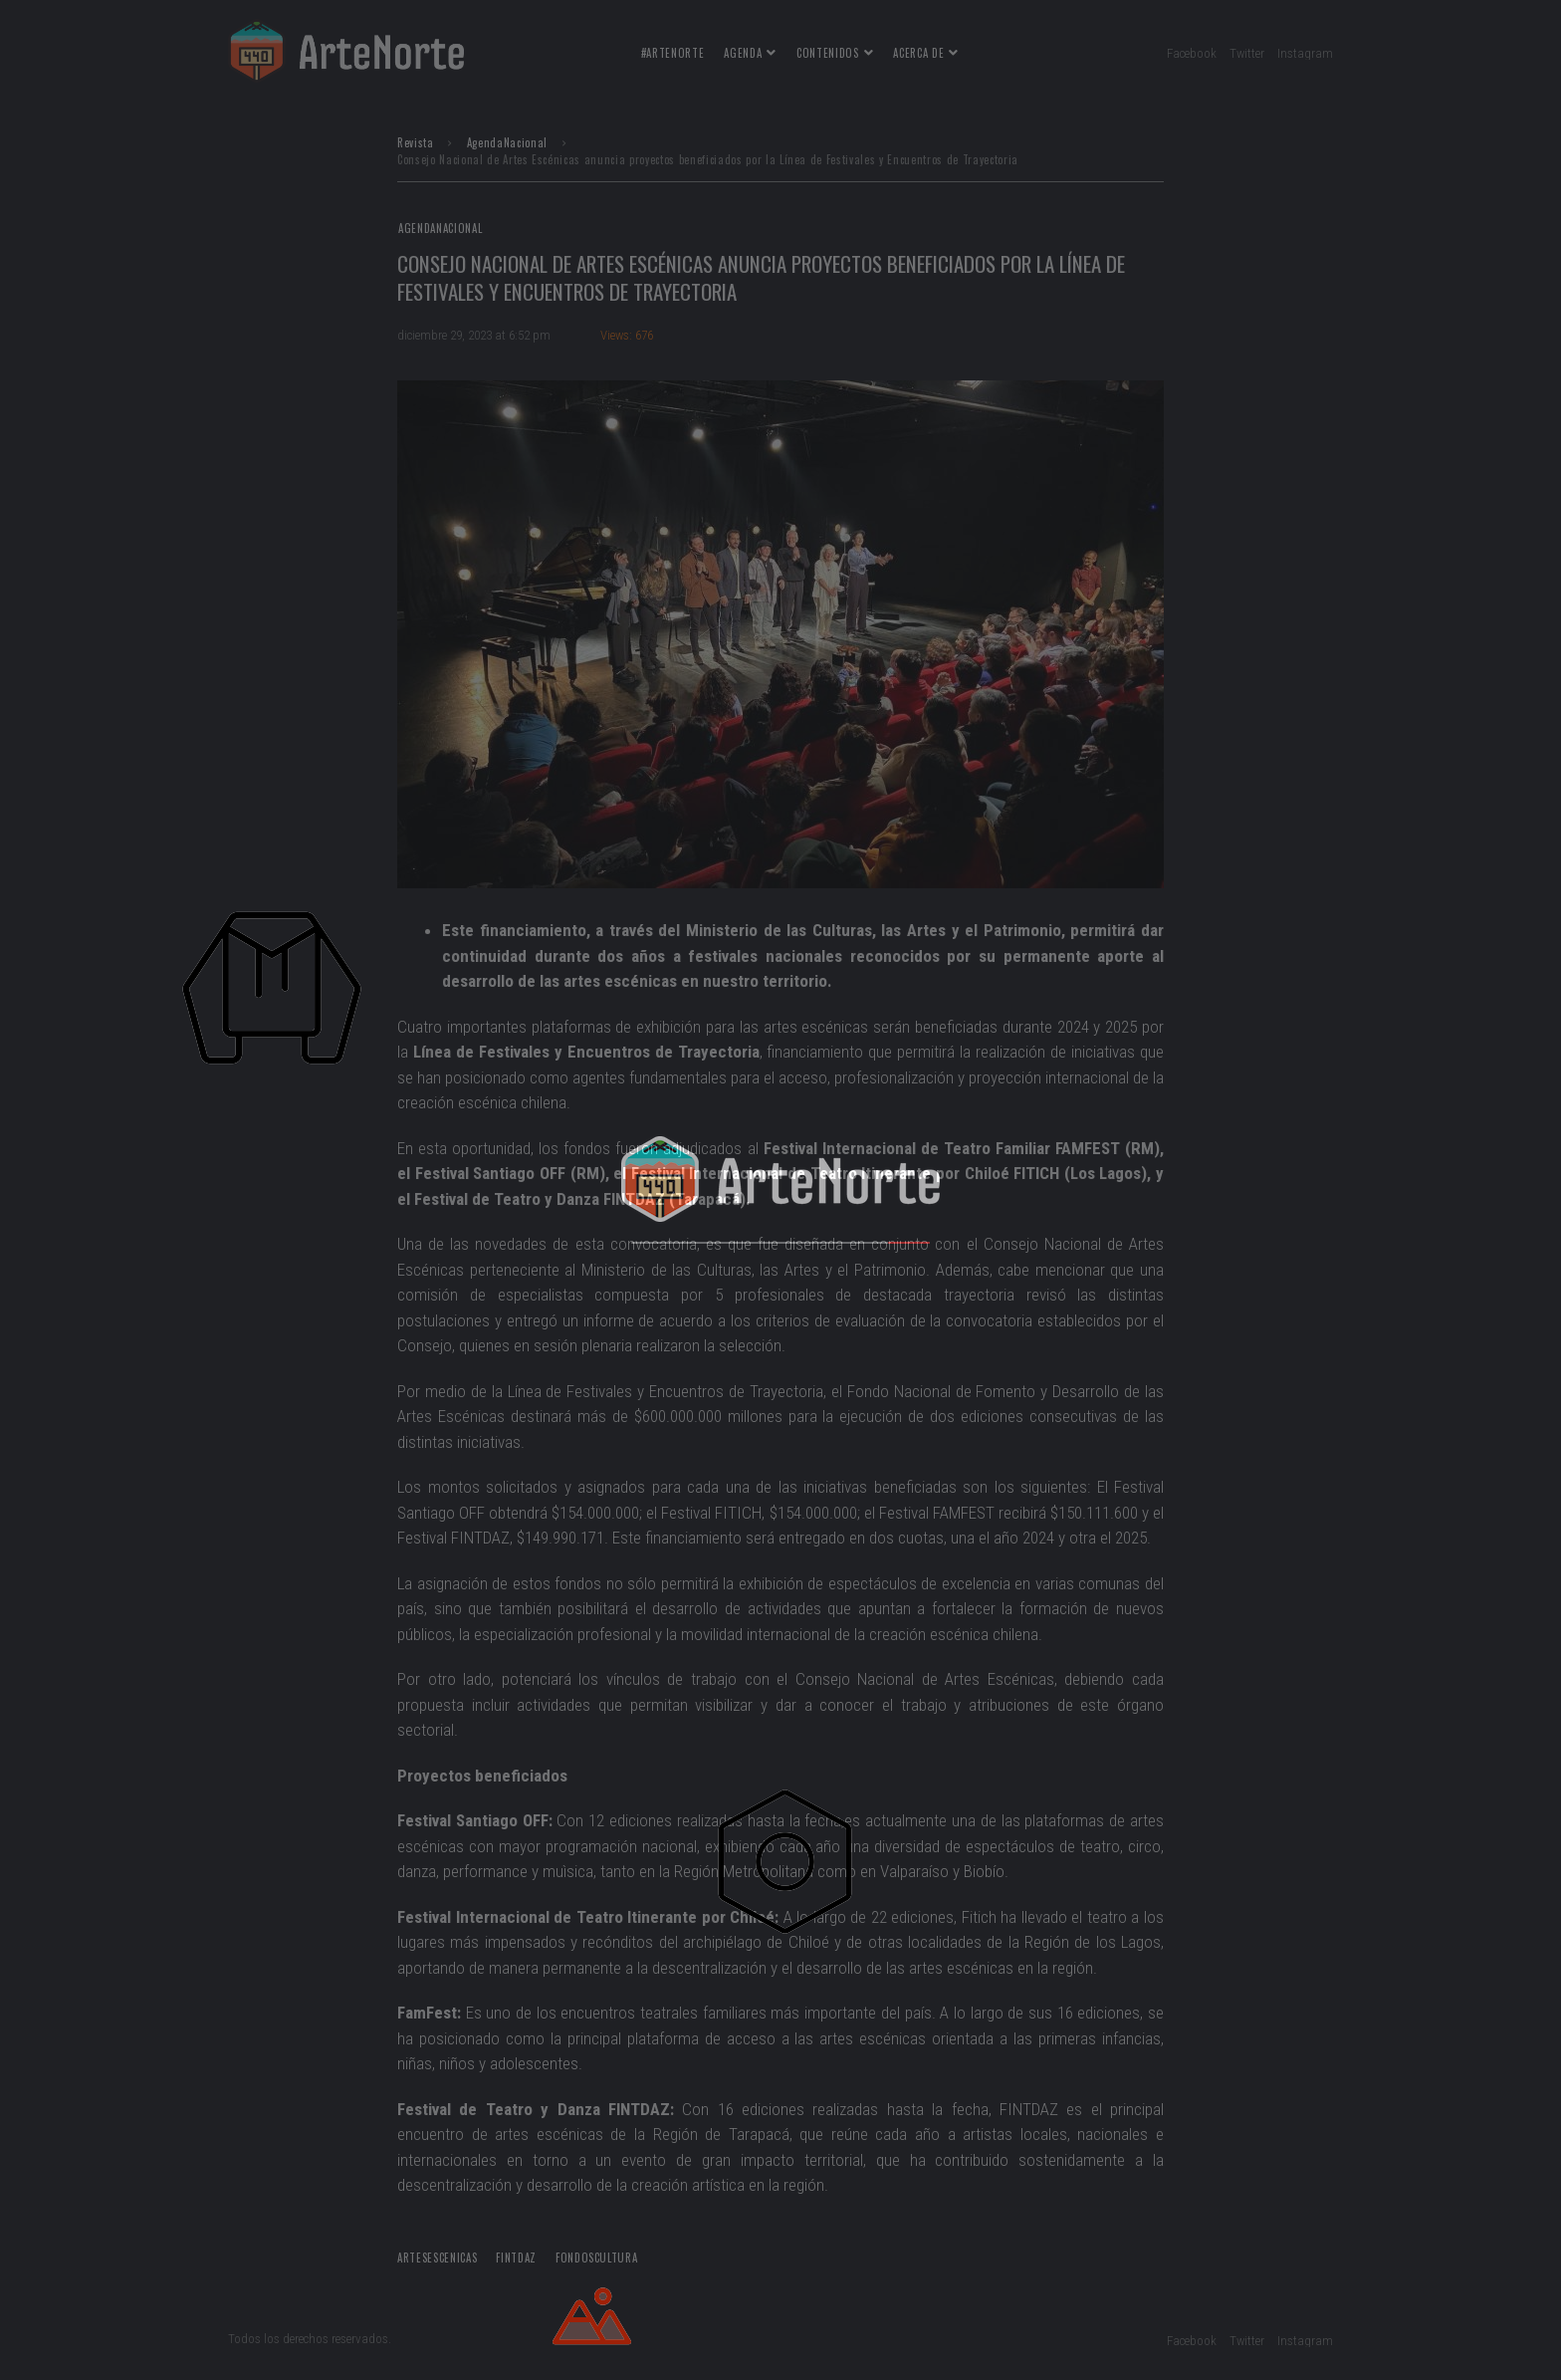  I want to click on access settings or configuration options, so click(784, 1861).